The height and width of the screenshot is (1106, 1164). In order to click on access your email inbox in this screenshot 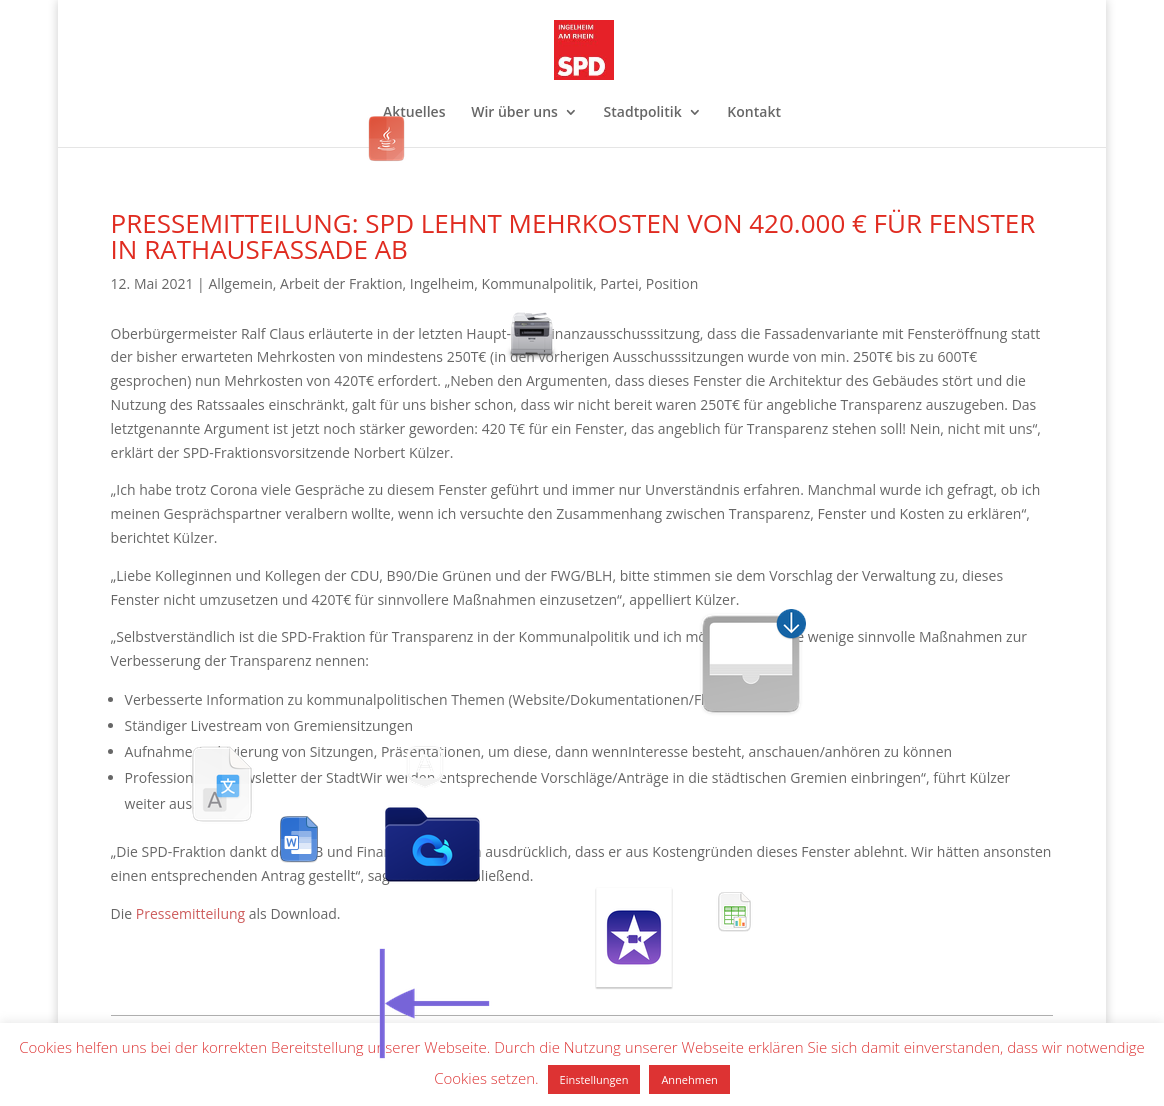, I will do `click(751, 664)`.